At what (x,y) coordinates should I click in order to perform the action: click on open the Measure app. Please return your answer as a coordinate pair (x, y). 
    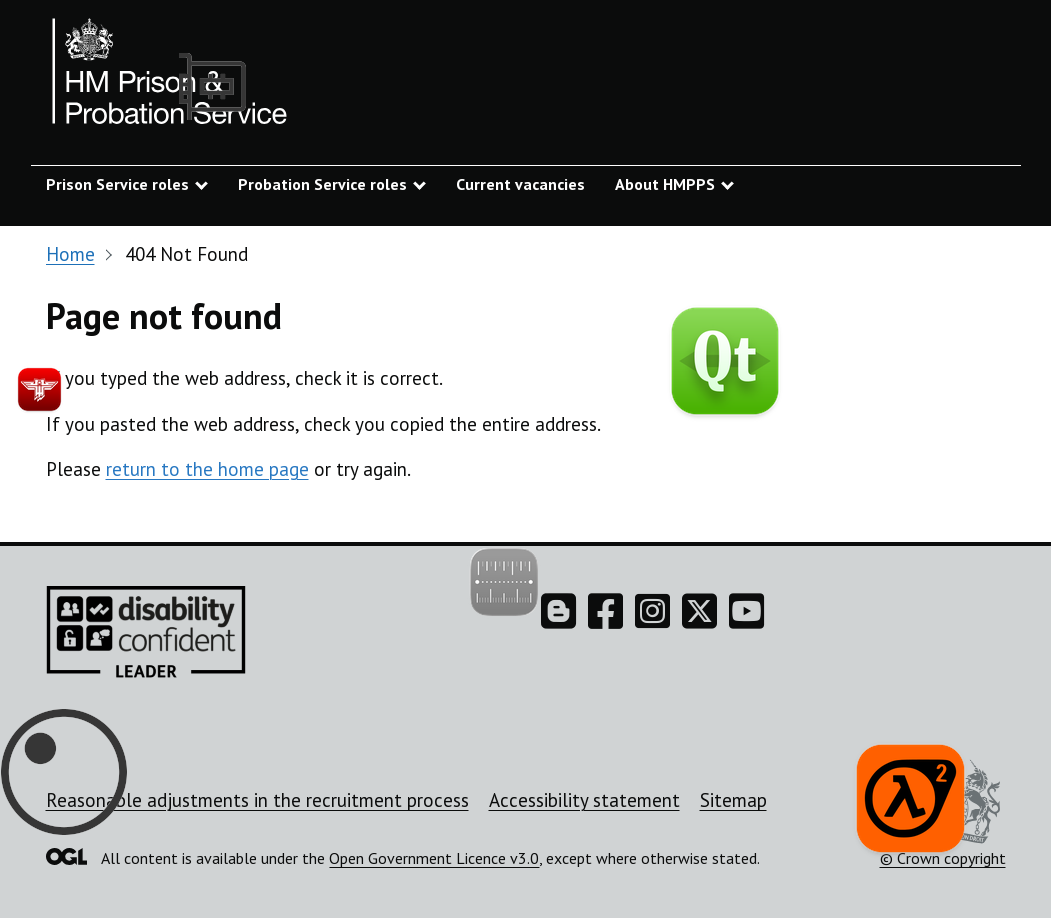
    Looking at the image, I should click on (504, 582).